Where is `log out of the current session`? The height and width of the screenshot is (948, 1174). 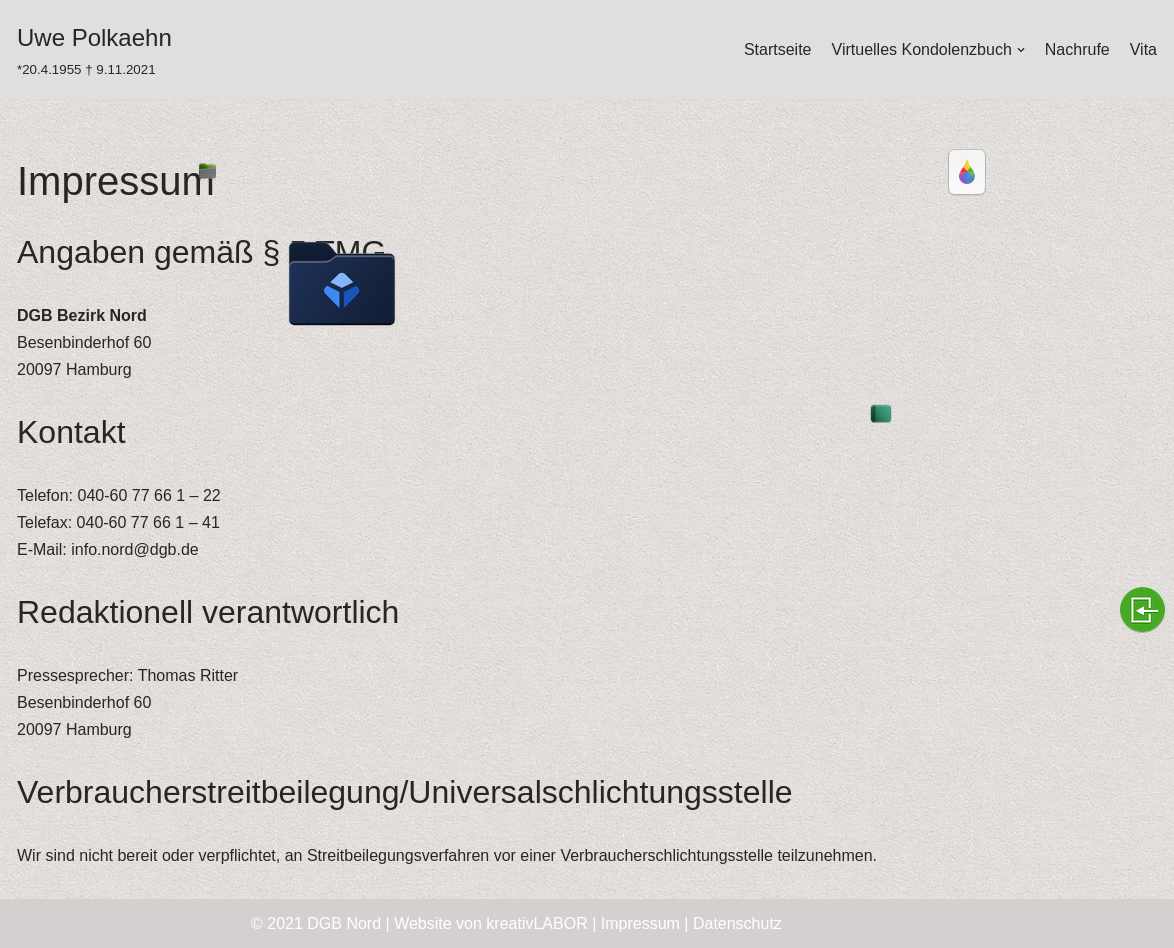 log out of the current session is located at coordinates (1143, 610).